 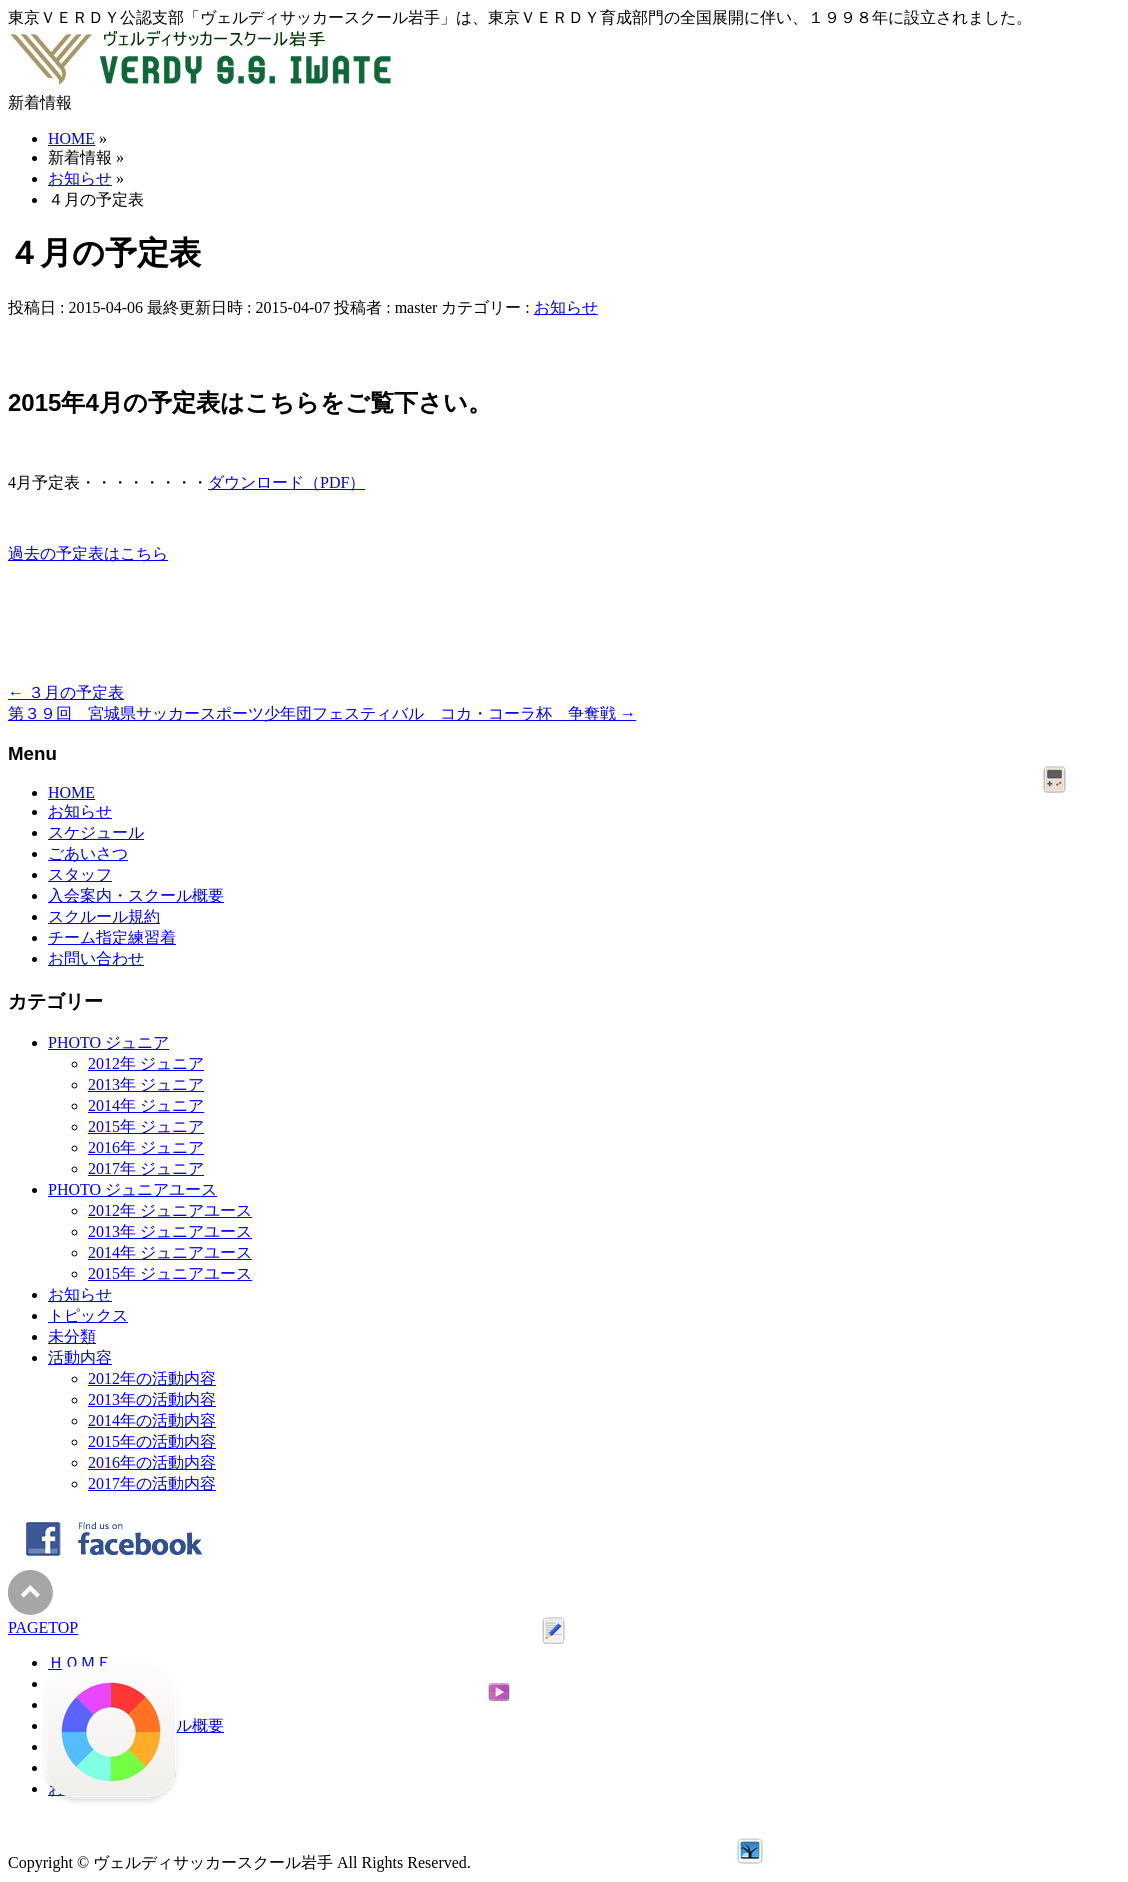 What do you see at coordinates (750, 1851) in the screenshot?
I see `open shotwell photo manager` at bounding box center [750, 1851].